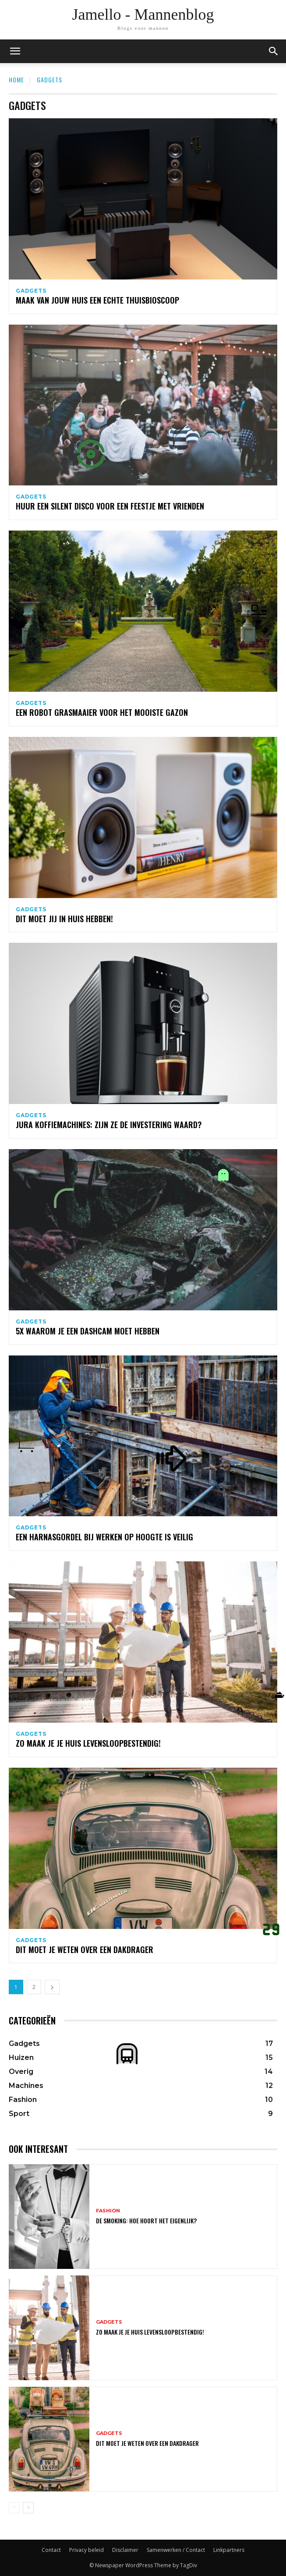  What do you see at coordinates (127, 2055) in the screenshot?
I see `view subway or metro transit options` at bounding box center [127, 2055].